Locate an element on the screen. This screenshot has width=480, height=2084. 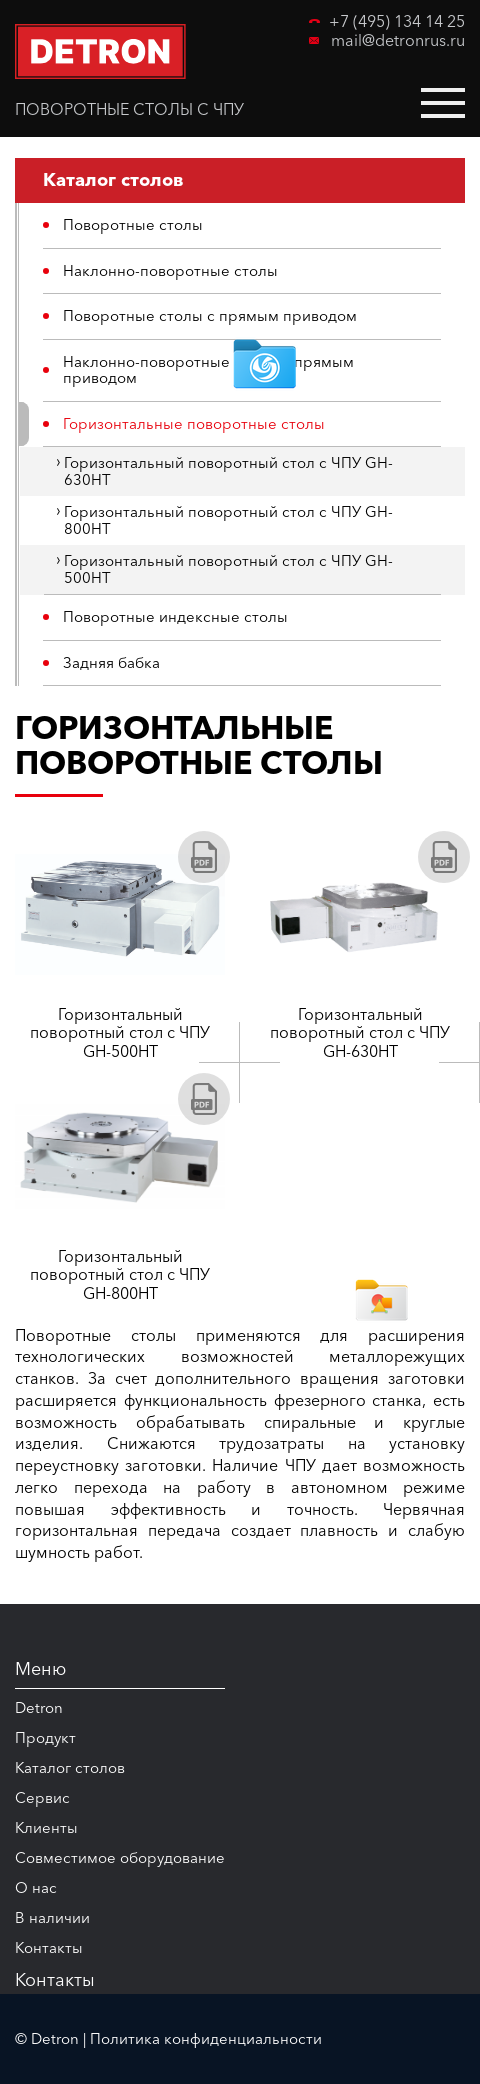
open folder containing LibreOffice Draw files is located at coordinates (381, 1301).